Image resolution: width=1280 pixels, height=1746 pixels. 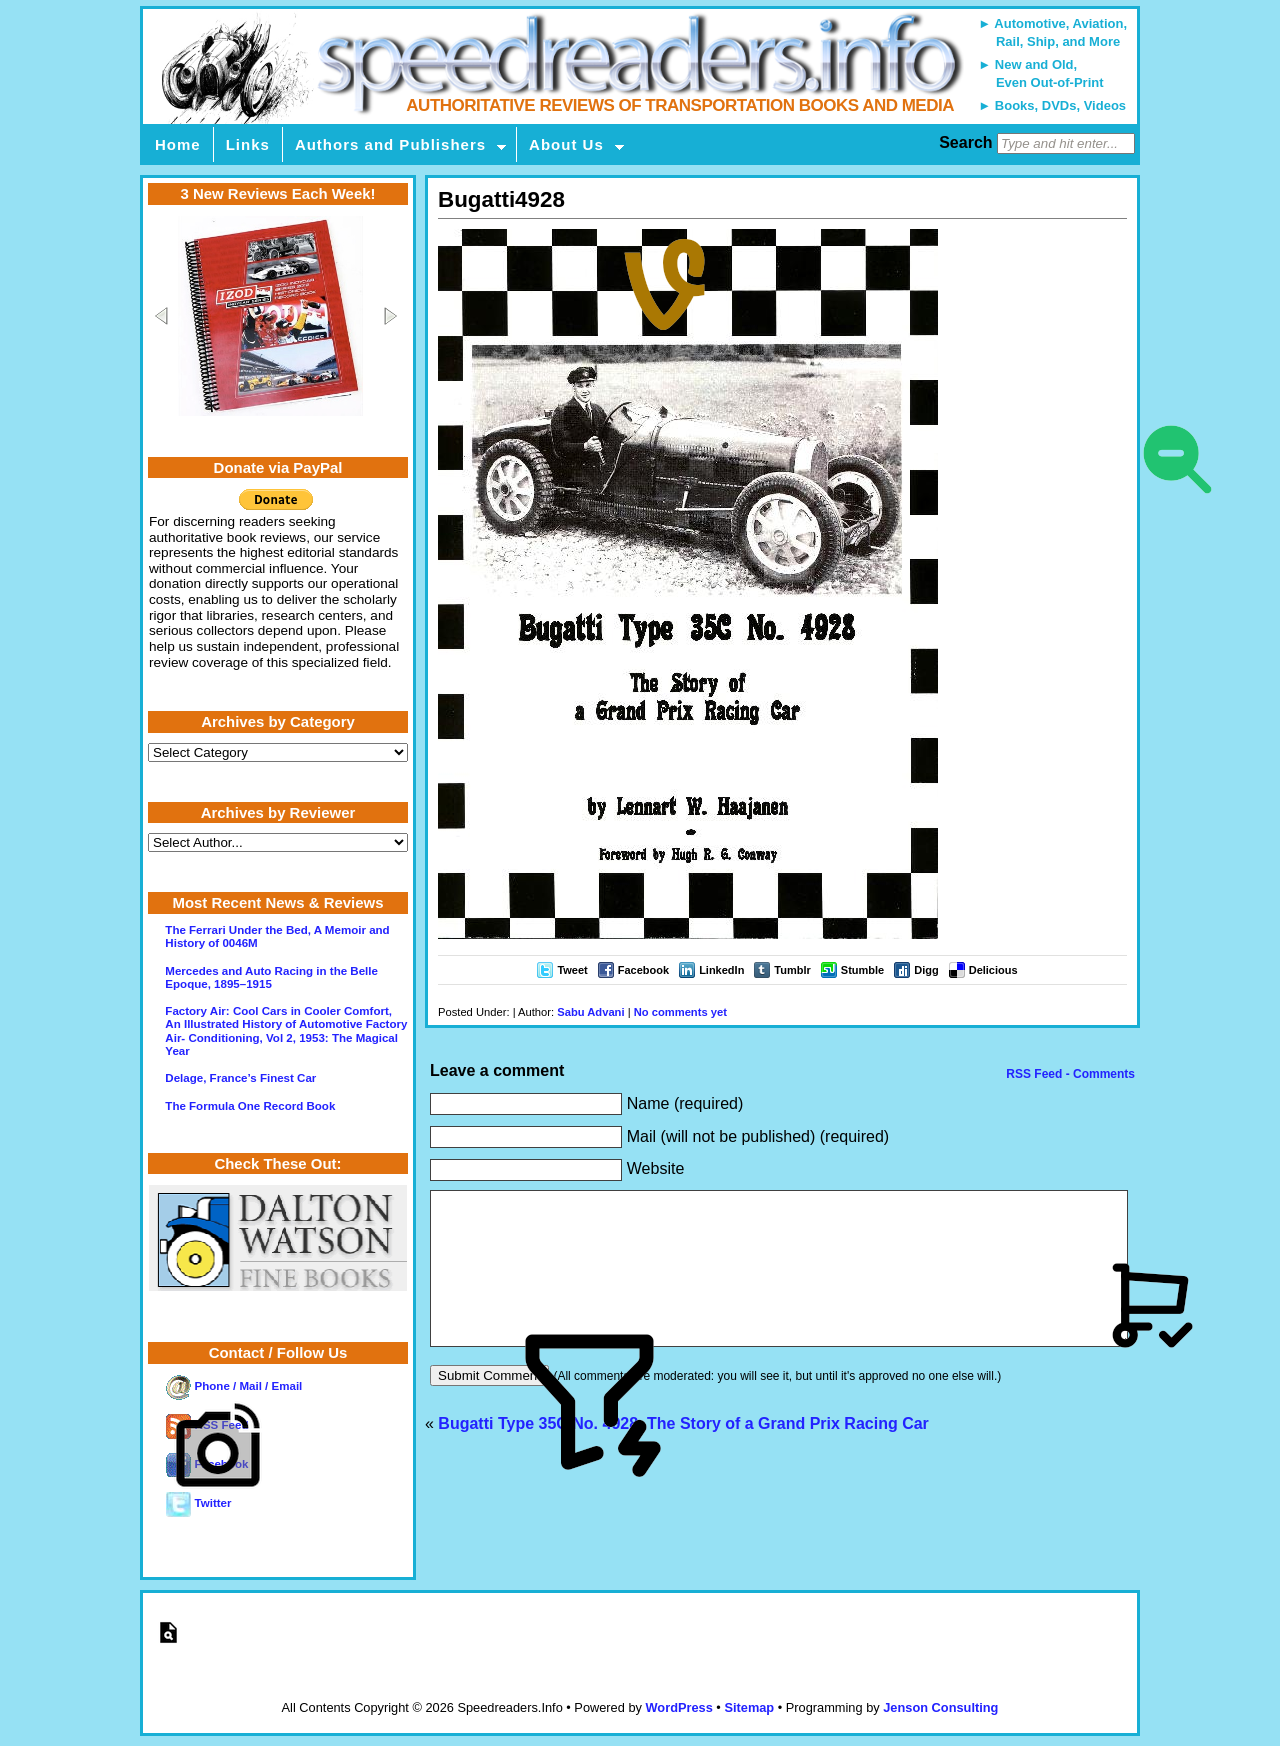 I want to click on copy items to another cart, so click(x=1150, y=1305).